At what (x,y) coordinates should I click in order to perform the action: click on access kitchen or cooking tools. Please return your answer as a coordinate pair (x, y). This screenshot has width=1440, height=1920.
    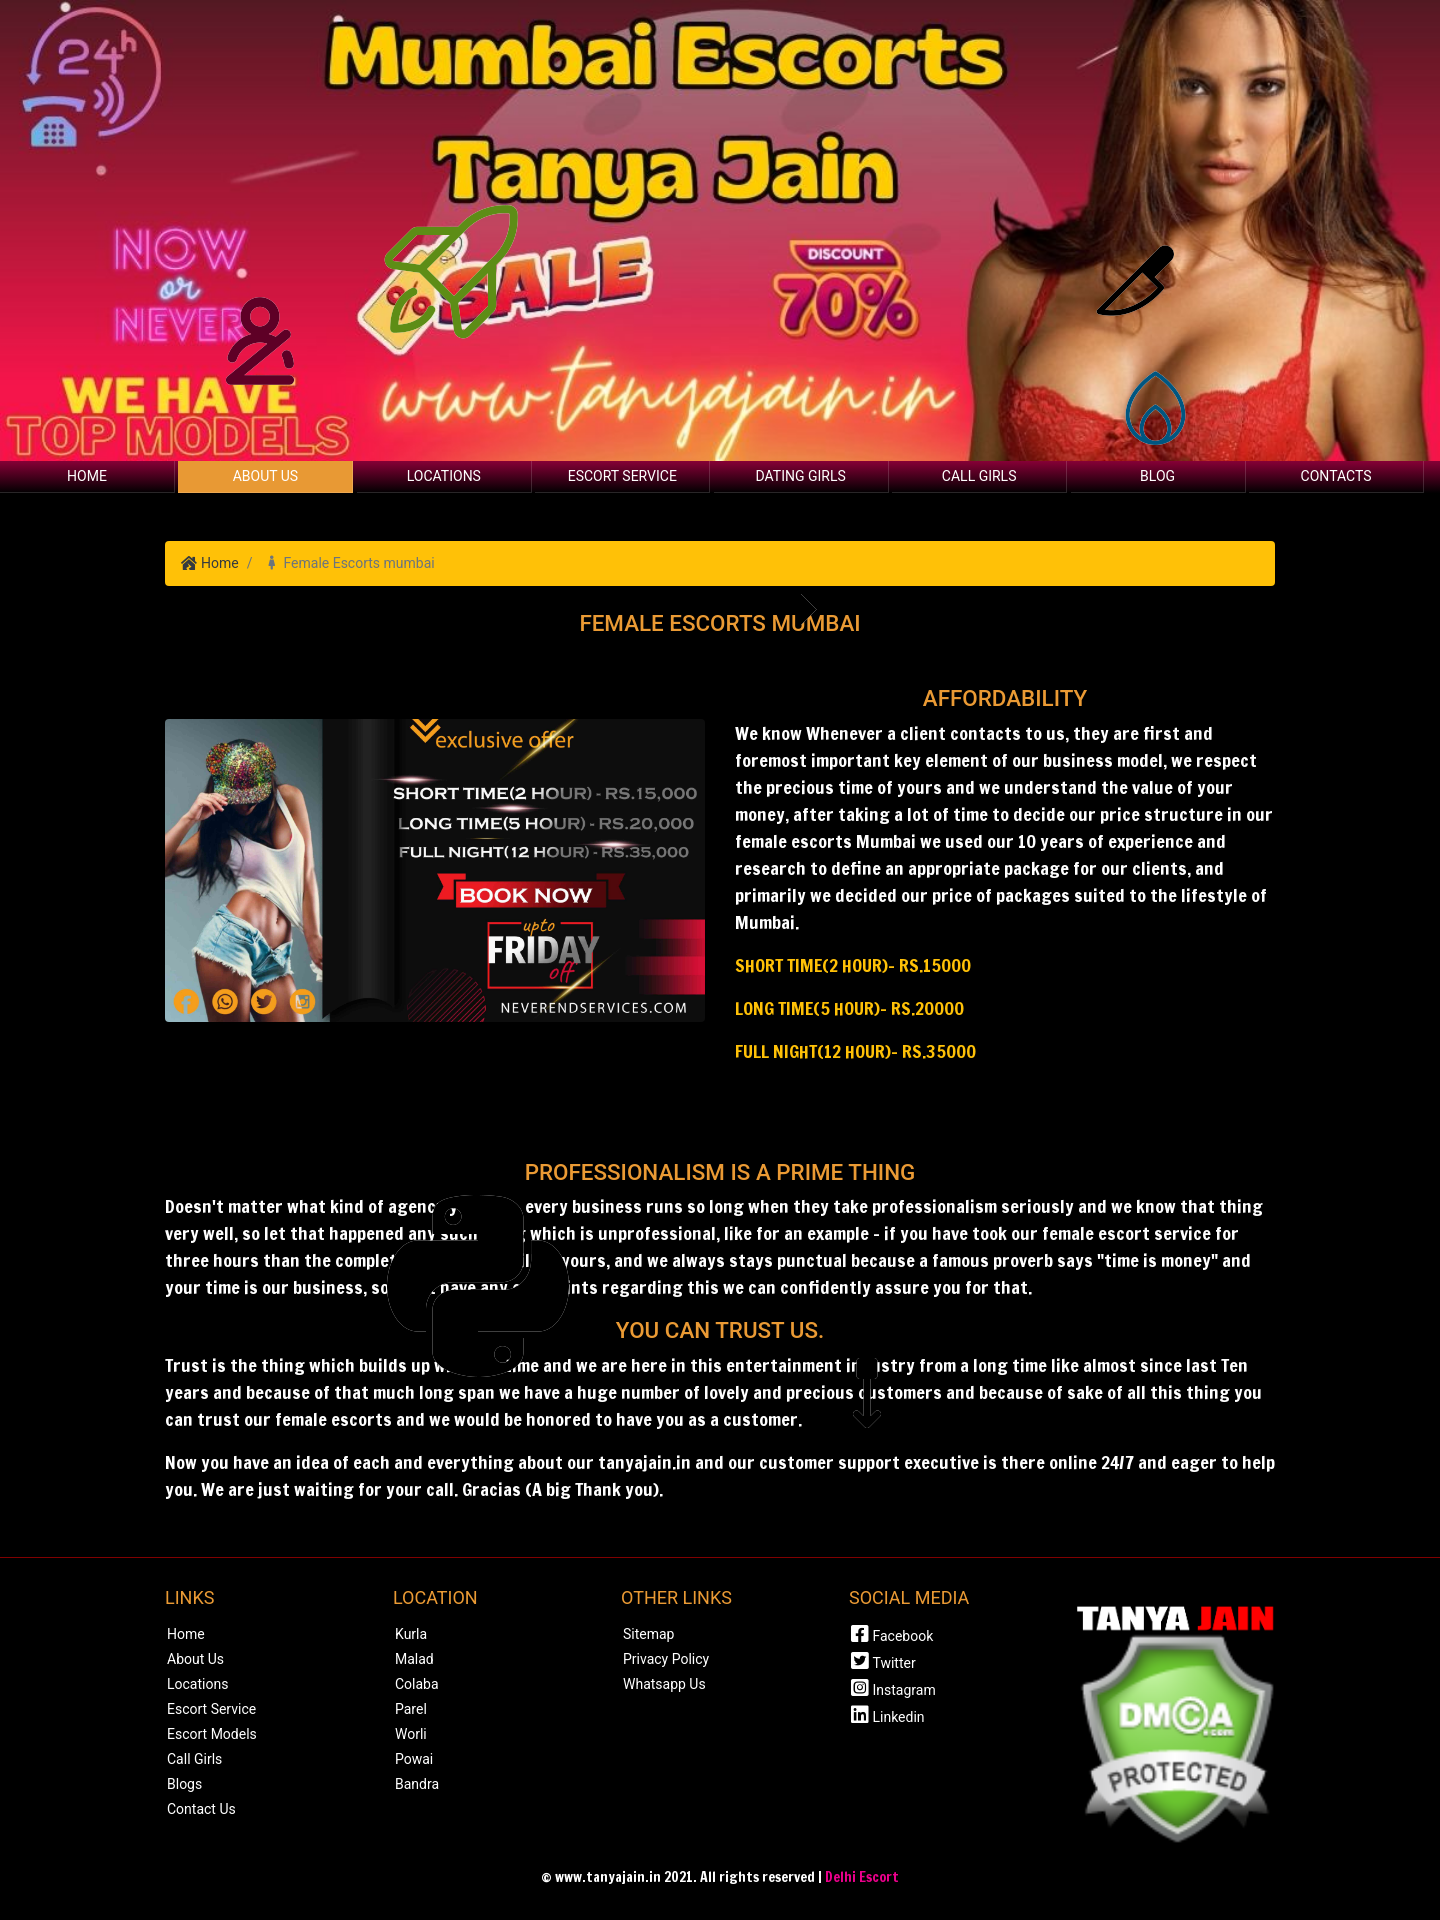
    Looking at the image, I should click on (1136, 282).